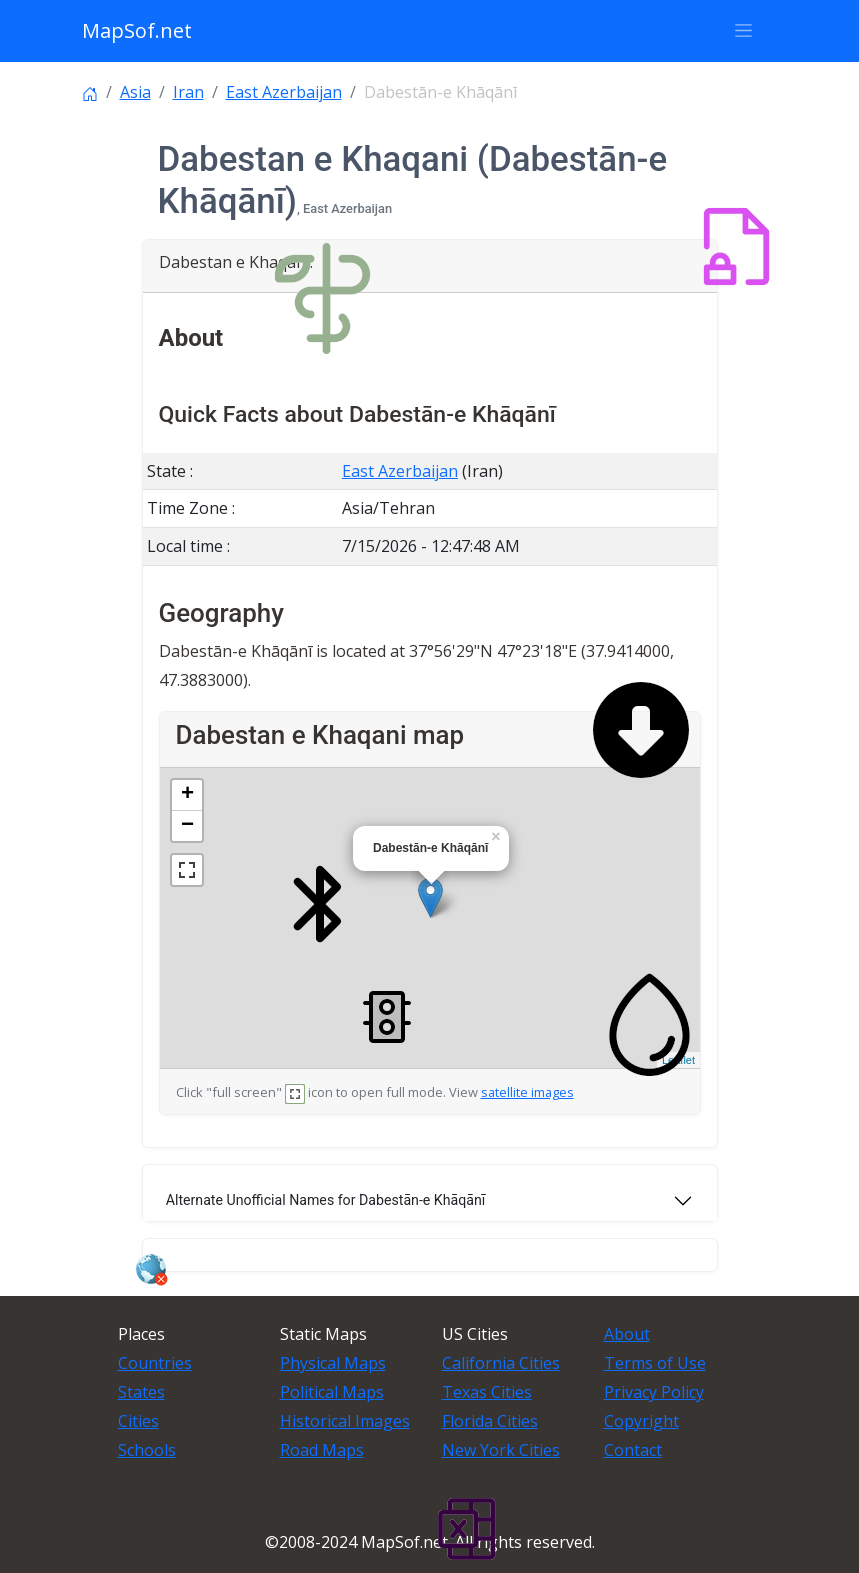 This screenshot has width=859, height=1573. I want to click on internet connection error or failure, so click(151, 1269).